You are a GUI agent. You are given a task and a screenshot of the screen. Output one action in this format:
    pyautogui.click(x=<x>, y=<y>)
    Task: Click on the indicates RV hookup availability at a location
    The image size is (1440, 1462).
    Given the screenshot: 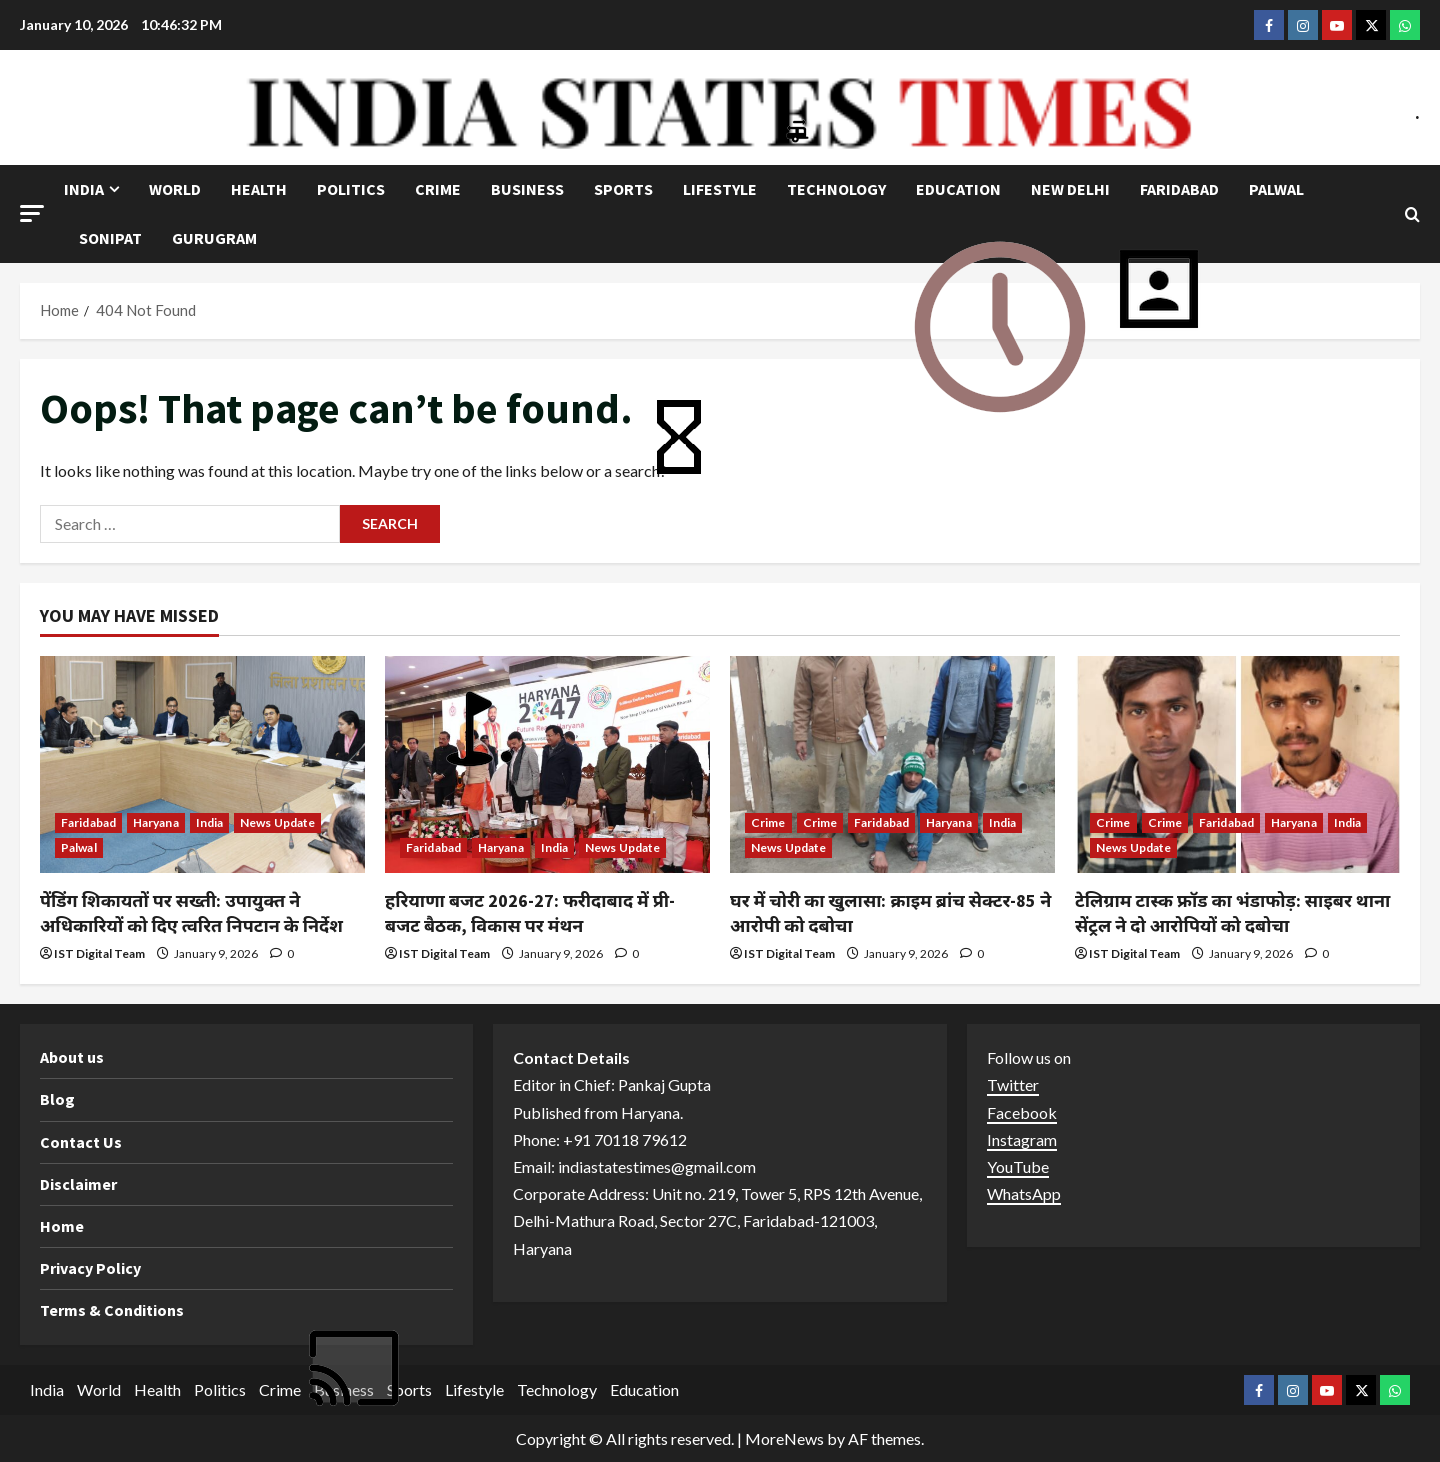 What is the action you would take?
    pyautogui.click(x=796, y=130)
    